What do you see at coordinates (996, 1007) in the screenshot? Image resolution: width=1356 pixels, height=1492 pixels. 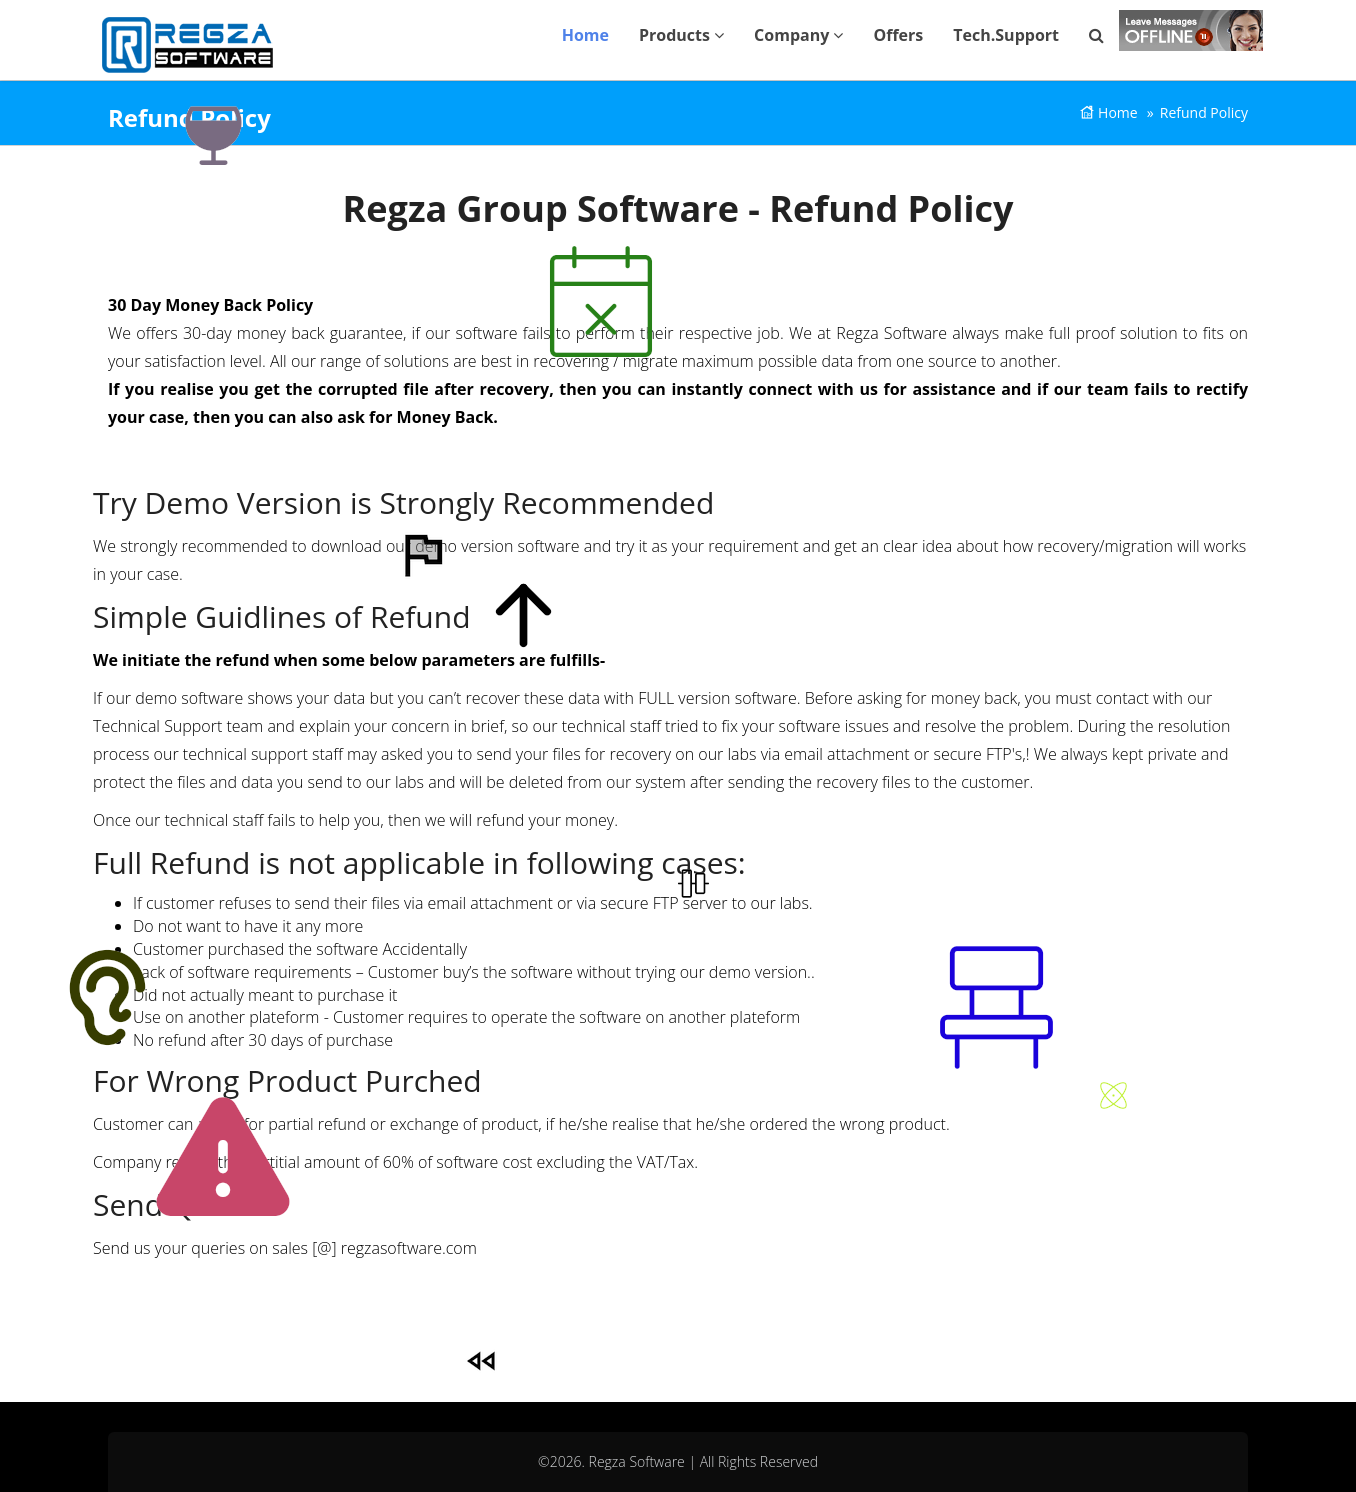 I see `browse furniture or seating options` at bounding box center [996, 1007].